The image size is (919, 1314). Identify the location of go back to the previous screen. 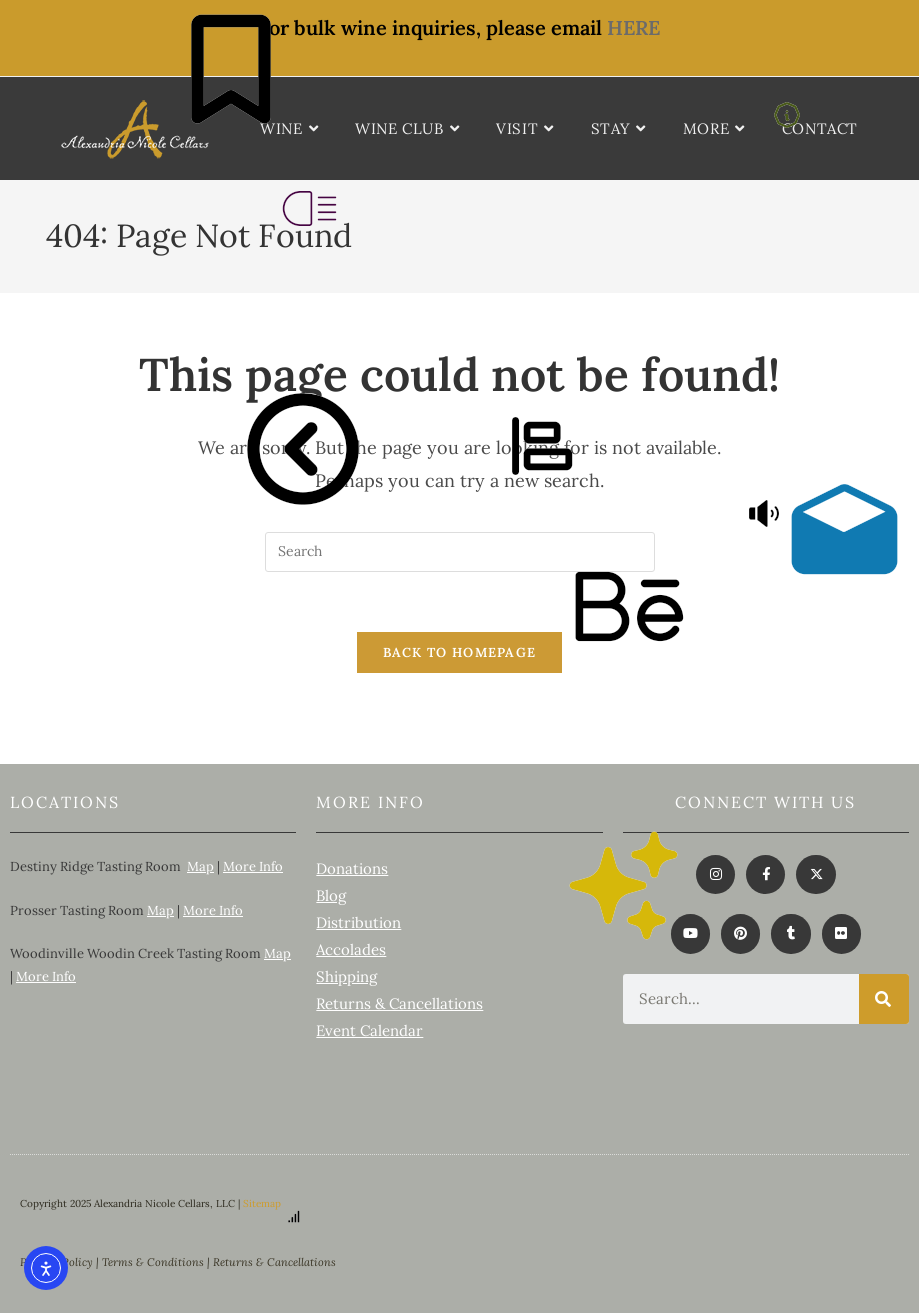
(303, 449).